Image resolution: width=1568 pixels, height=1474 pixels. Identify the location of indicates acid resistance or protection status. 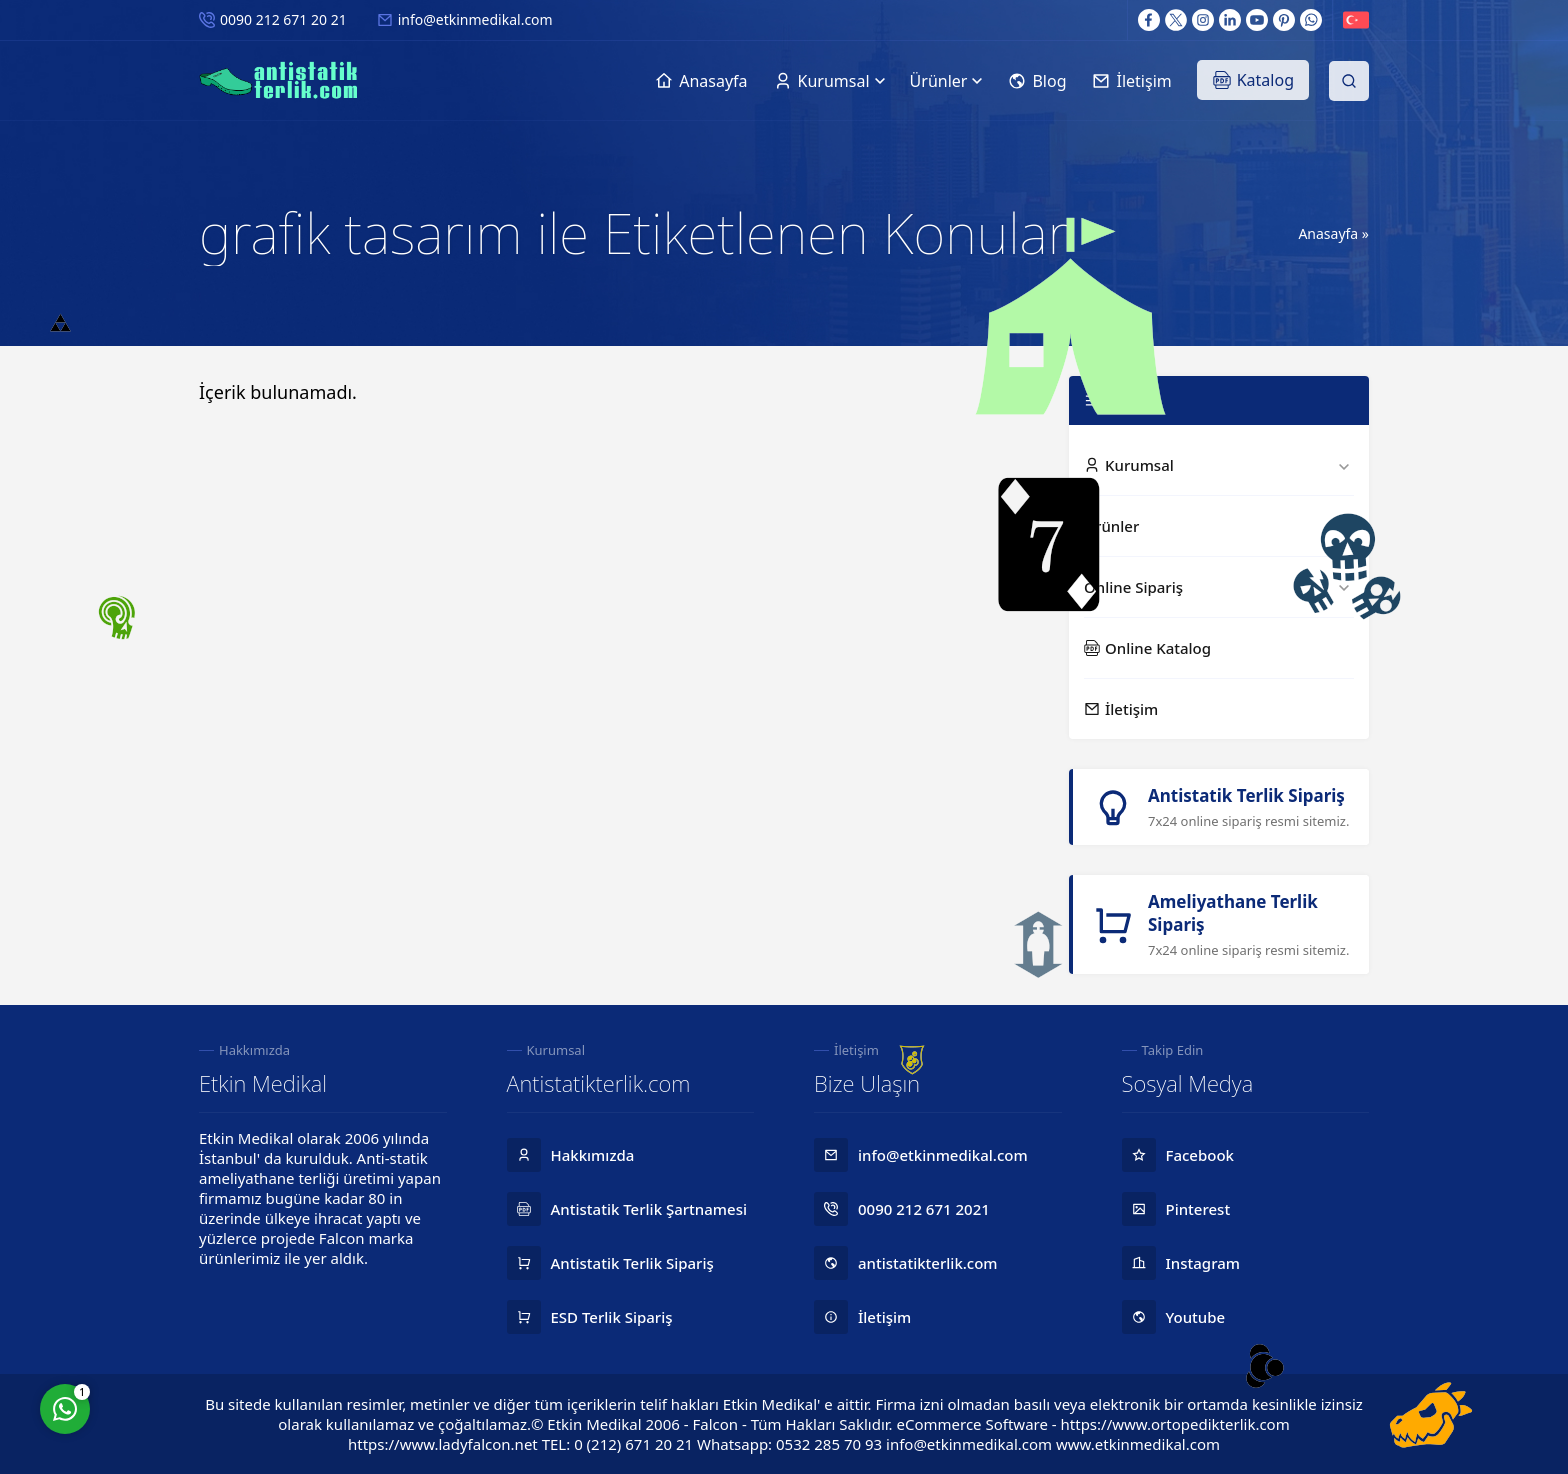
(912, 1060).